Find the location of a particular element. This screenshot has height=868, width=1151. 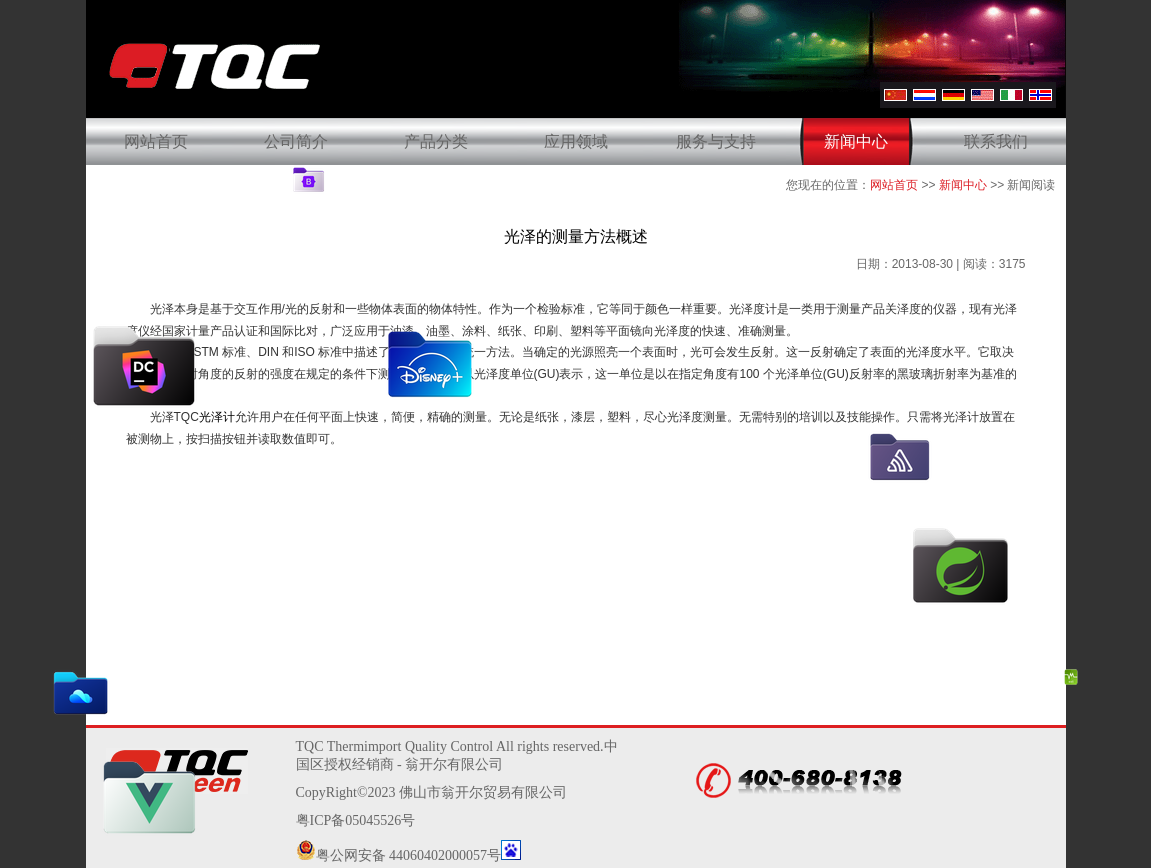

folder containing sentry error monitoring projects is located at coordinates (899, 458).